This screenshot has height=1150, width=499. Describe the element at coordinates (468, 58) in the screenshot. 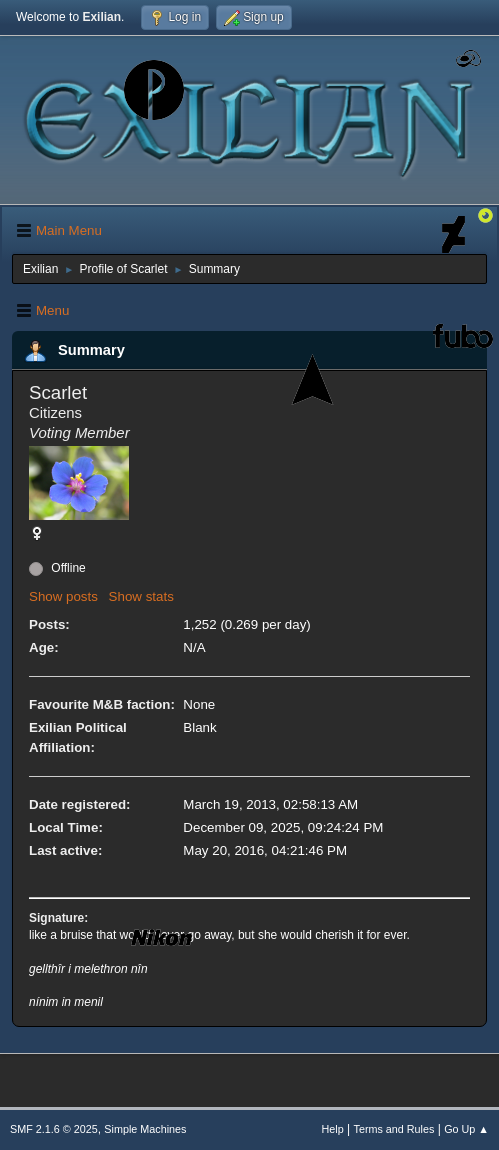

I see `ArangoDB database service logo` at that location.